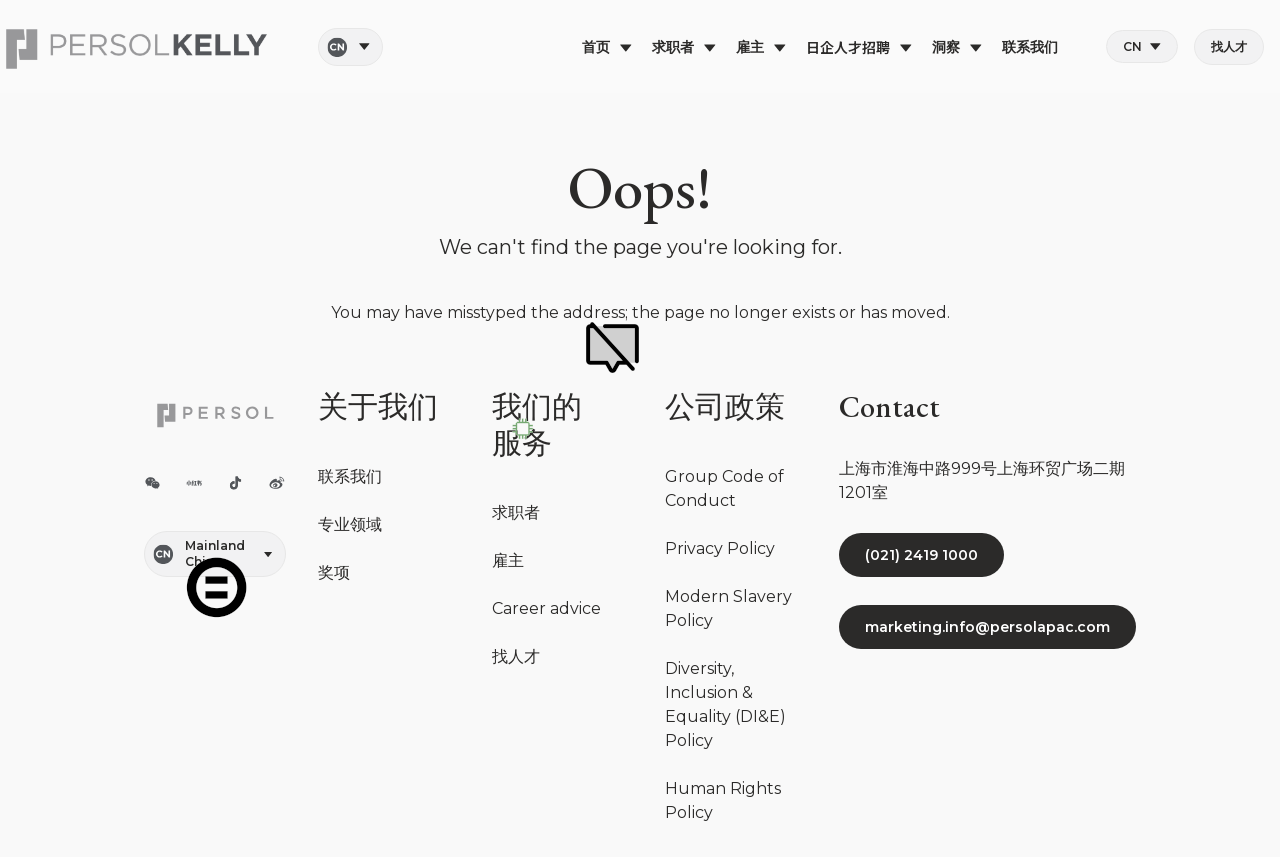  I want to click on view hardware or processor information, so click(523, 429).